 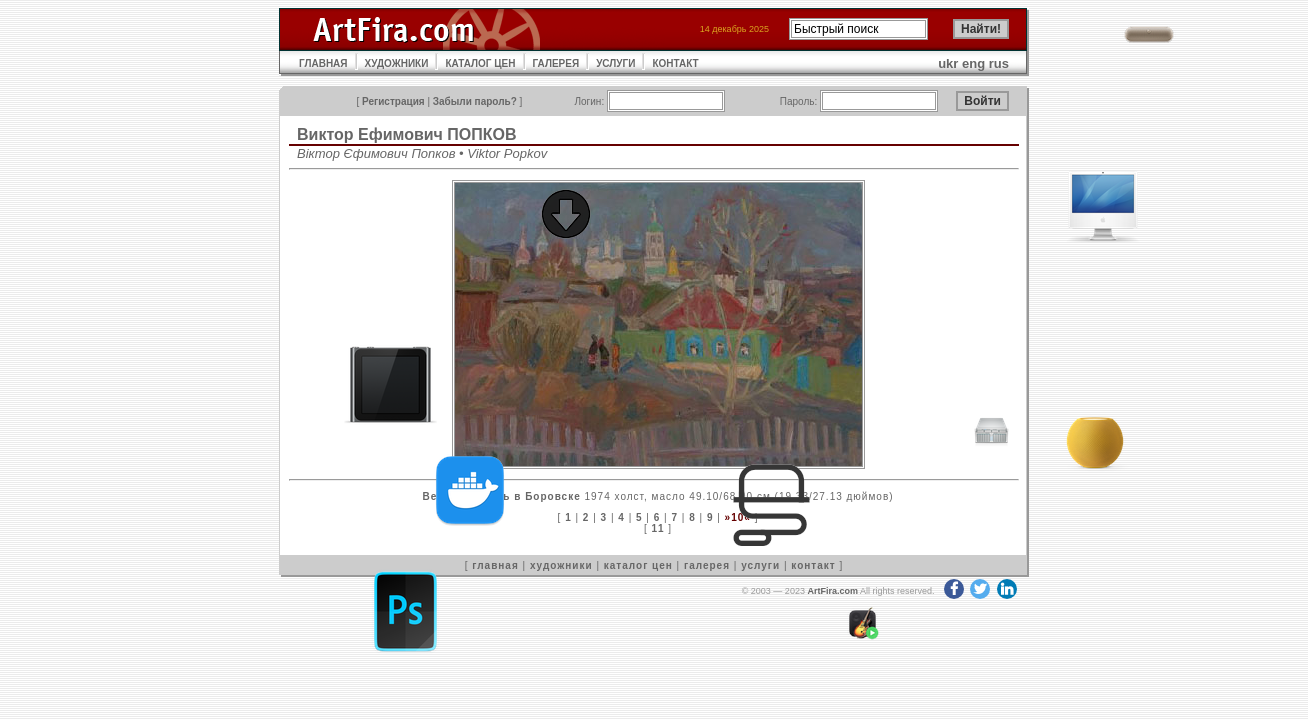 What do you see at coordinates (1103, 200) in the screenshot?
I see `represents an iMac device in system settings` at bounding box center [1103, 200].